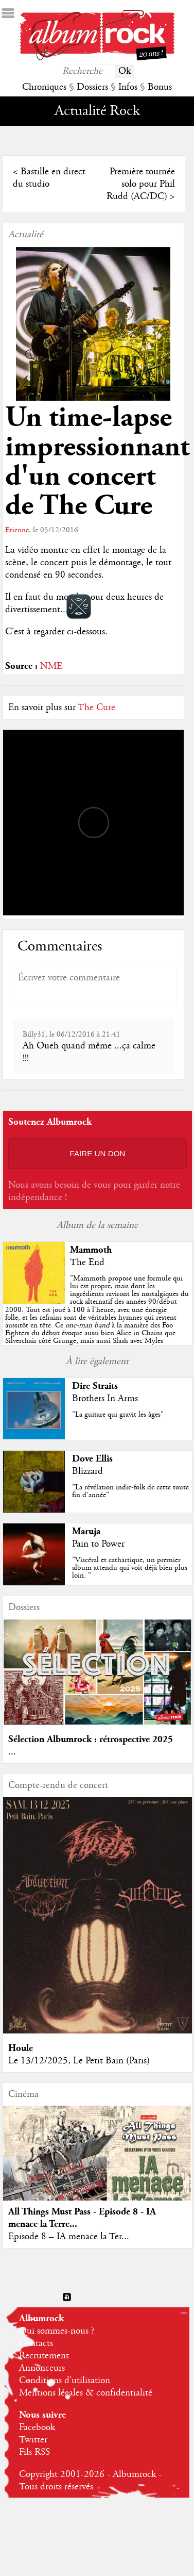 This screenshot has width=194, height=2576. What do you see at coordinates (67, 2297) in the screenshot?
I see `open anytype app` at bounding box center [67, 2297].